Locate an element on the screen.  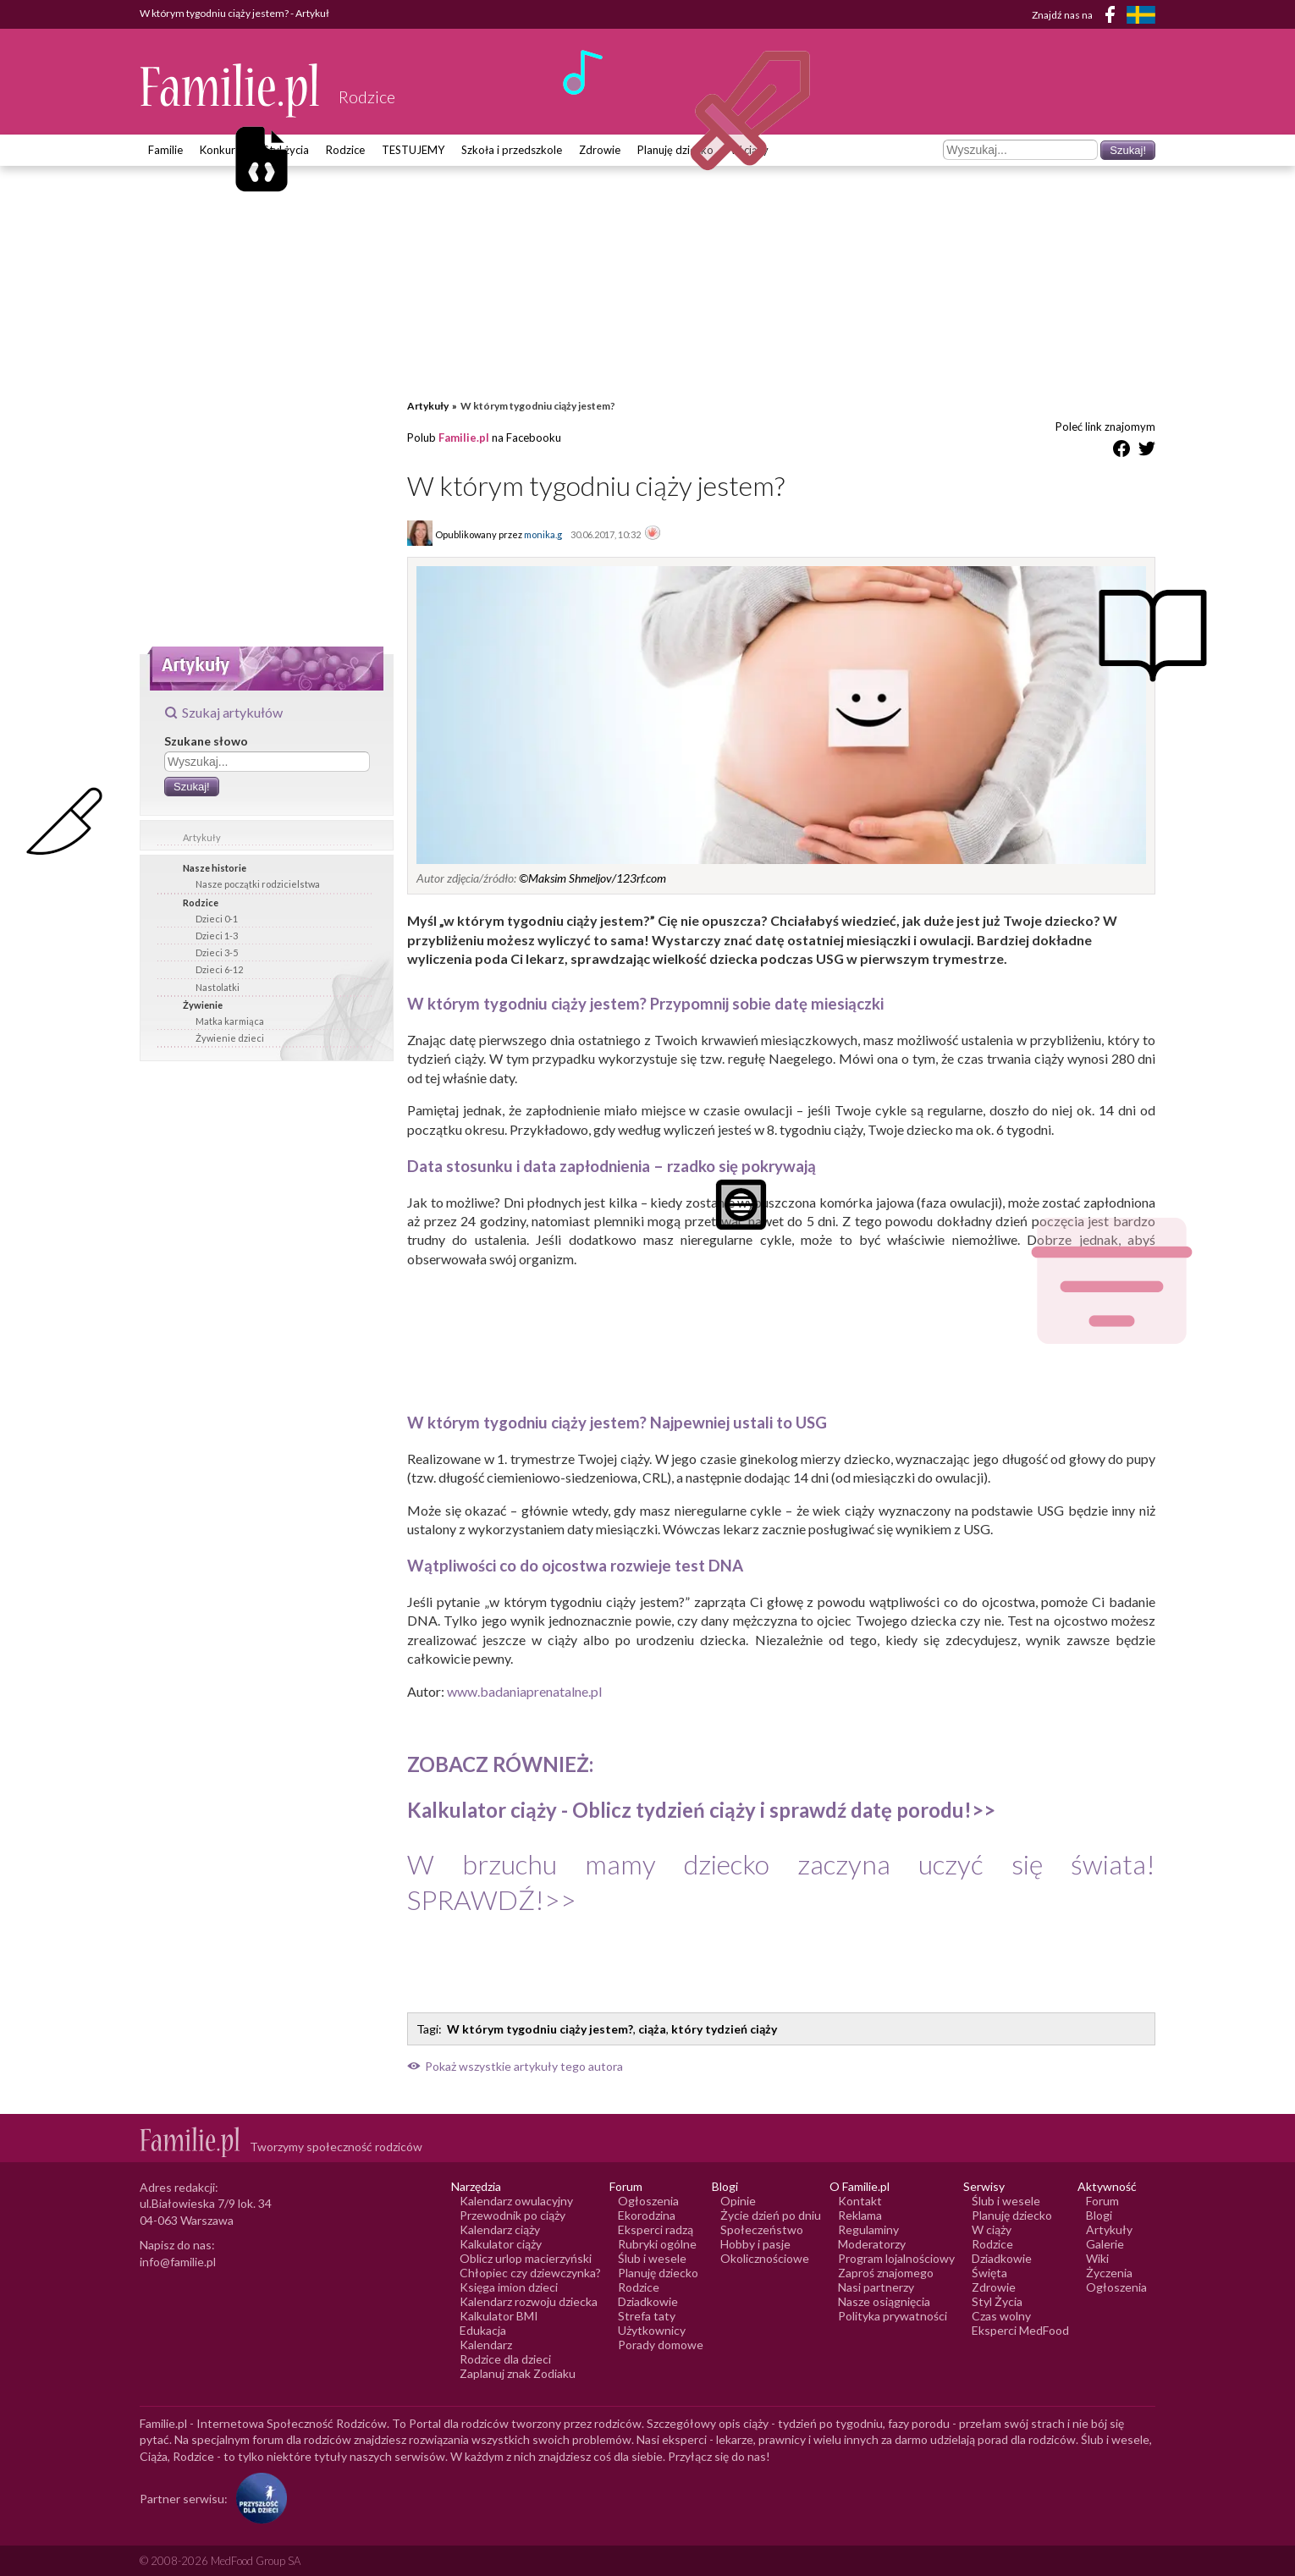
view source code file is located at coordinates (262, 159).